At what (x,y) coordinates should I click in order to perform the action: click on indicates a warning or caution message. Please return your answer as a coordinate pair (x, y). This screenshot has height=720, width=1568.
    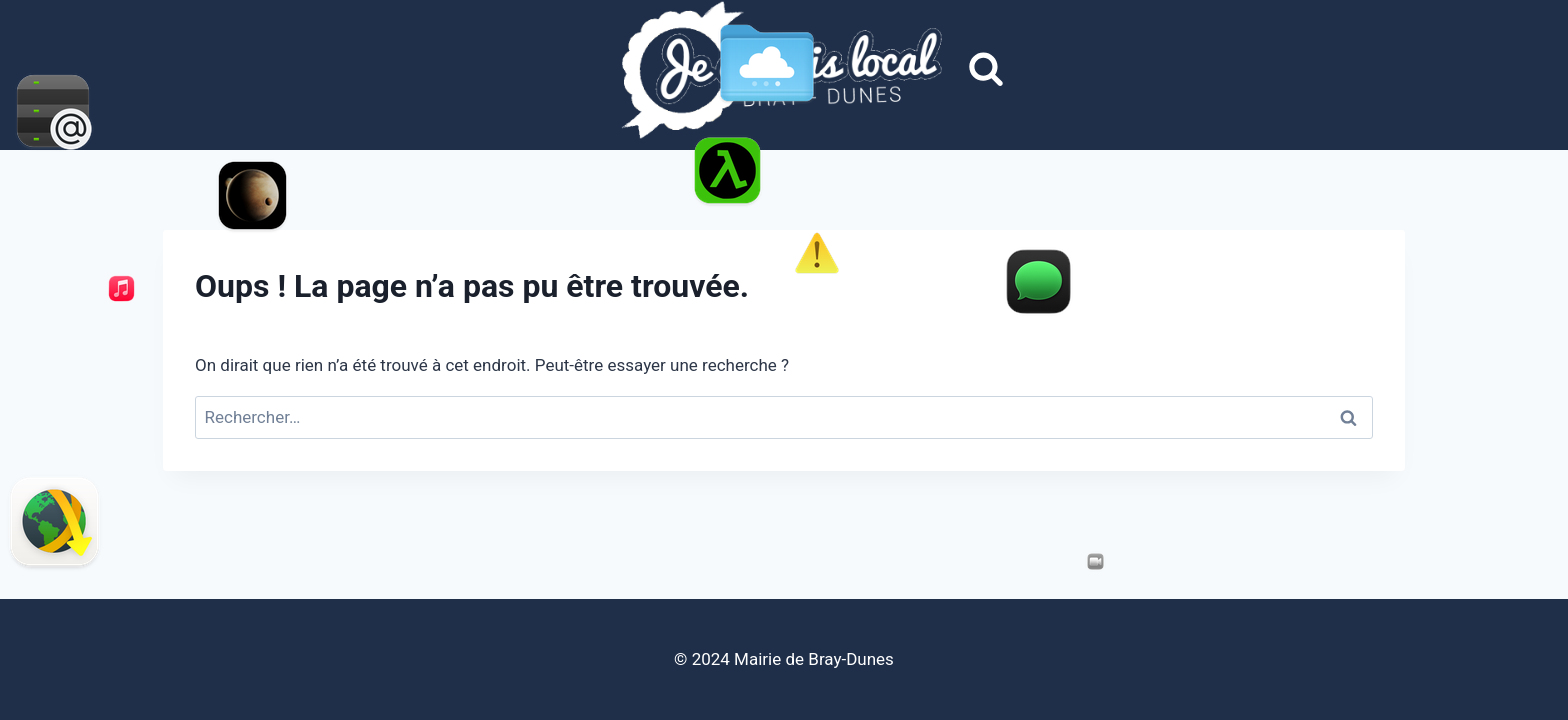
    Looking at the image, I should click on (817, 253).